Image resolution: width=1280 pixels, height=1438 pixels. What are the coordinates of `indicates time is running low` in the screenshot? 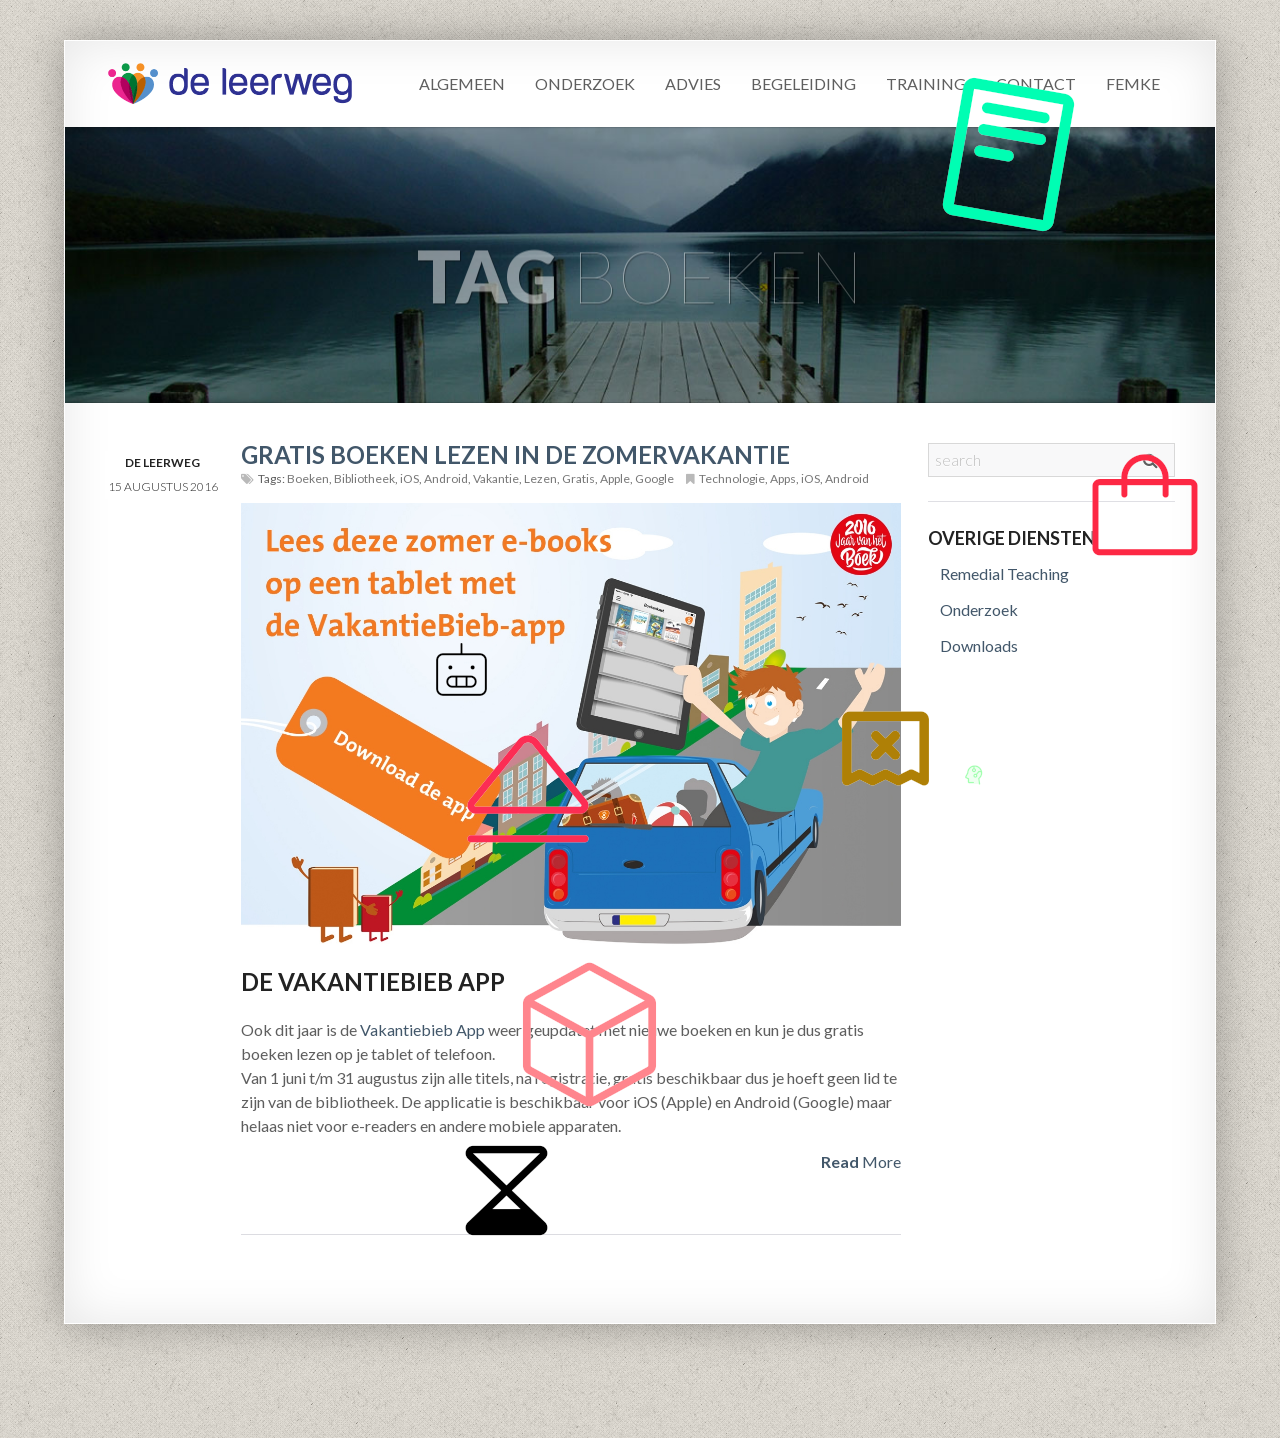 It's located at (506, 1190).